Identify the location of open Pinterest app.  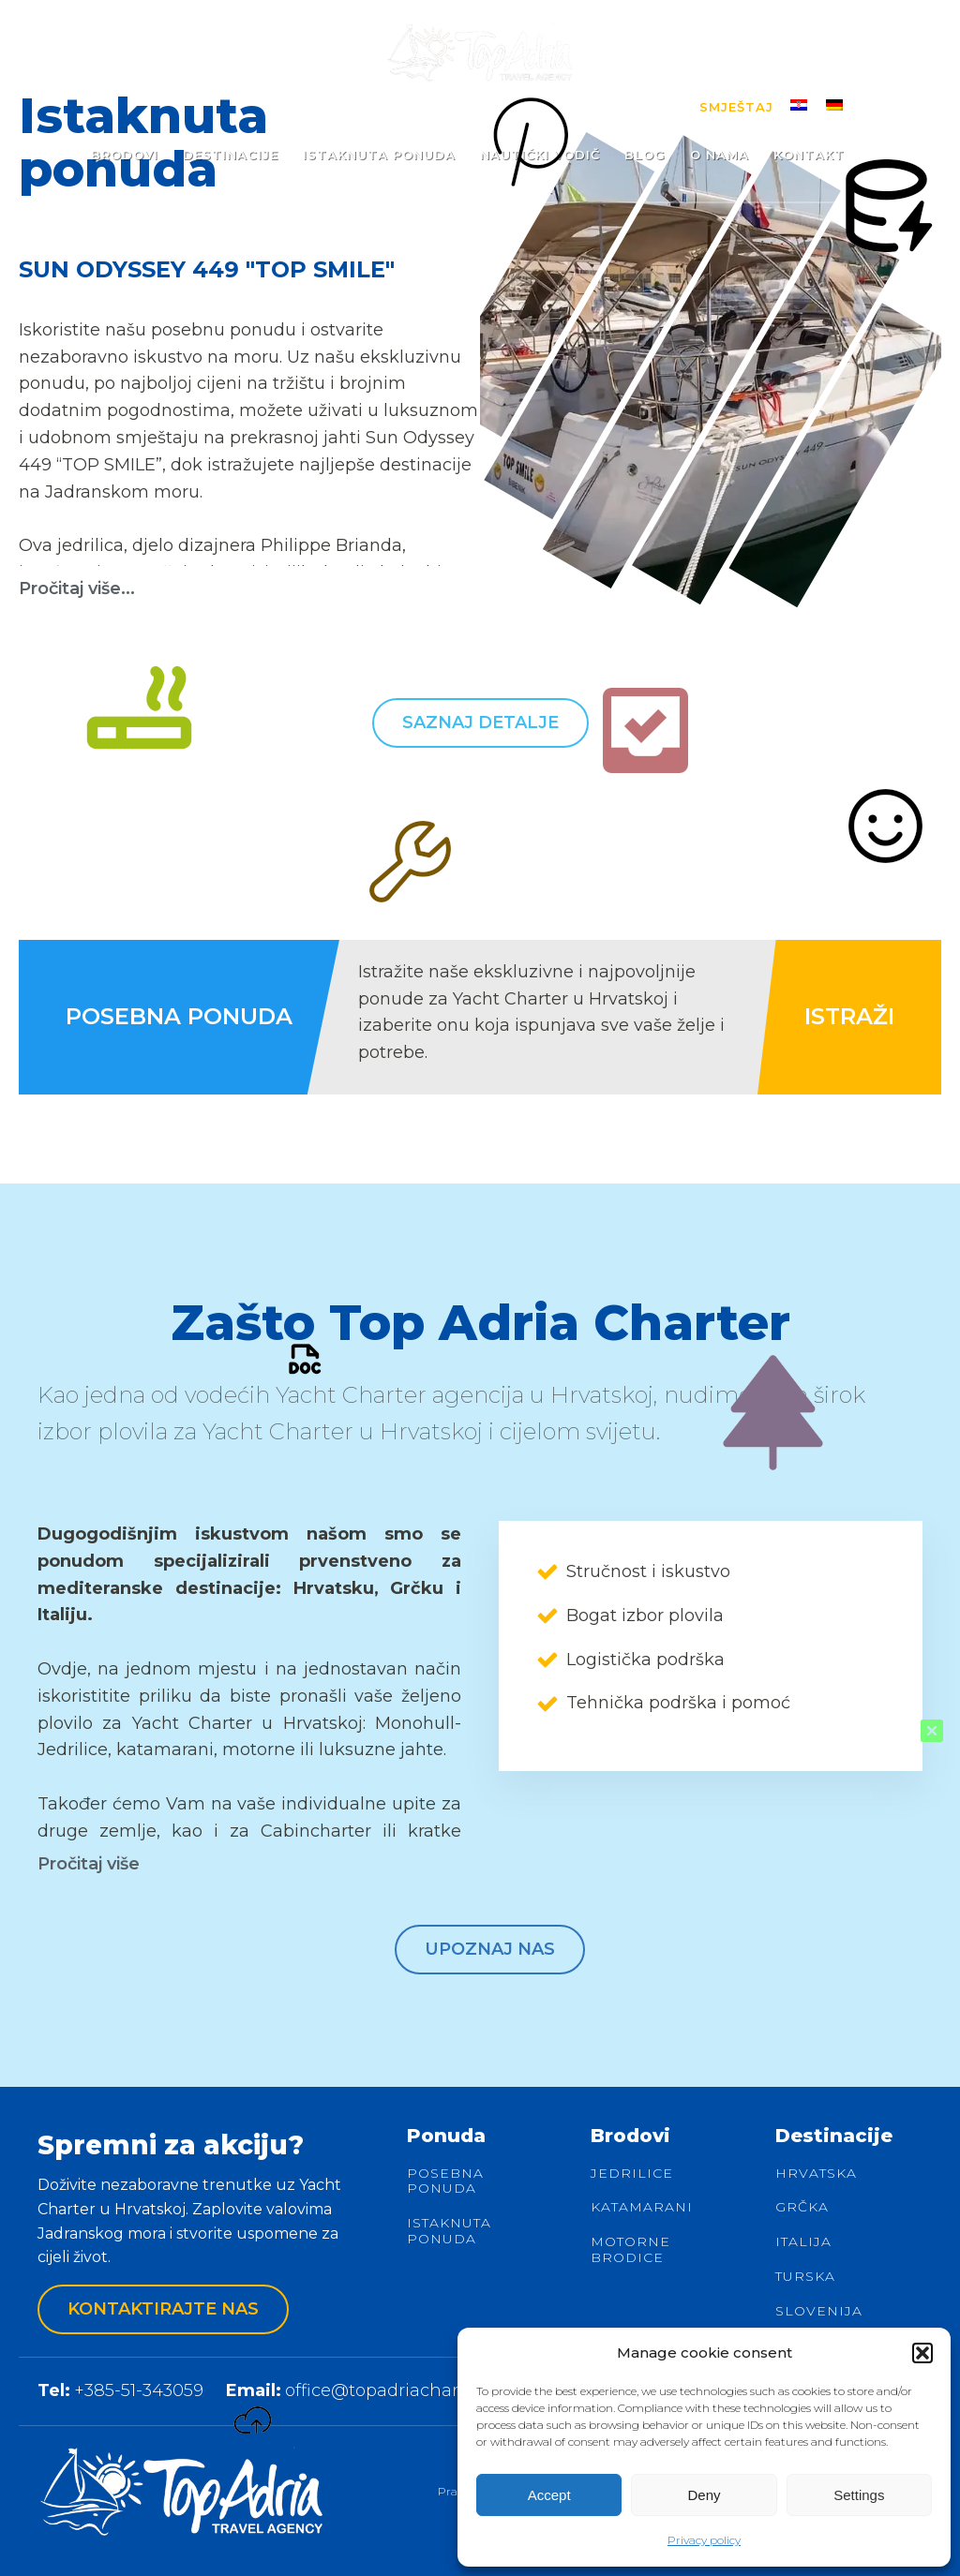
(527, 141).